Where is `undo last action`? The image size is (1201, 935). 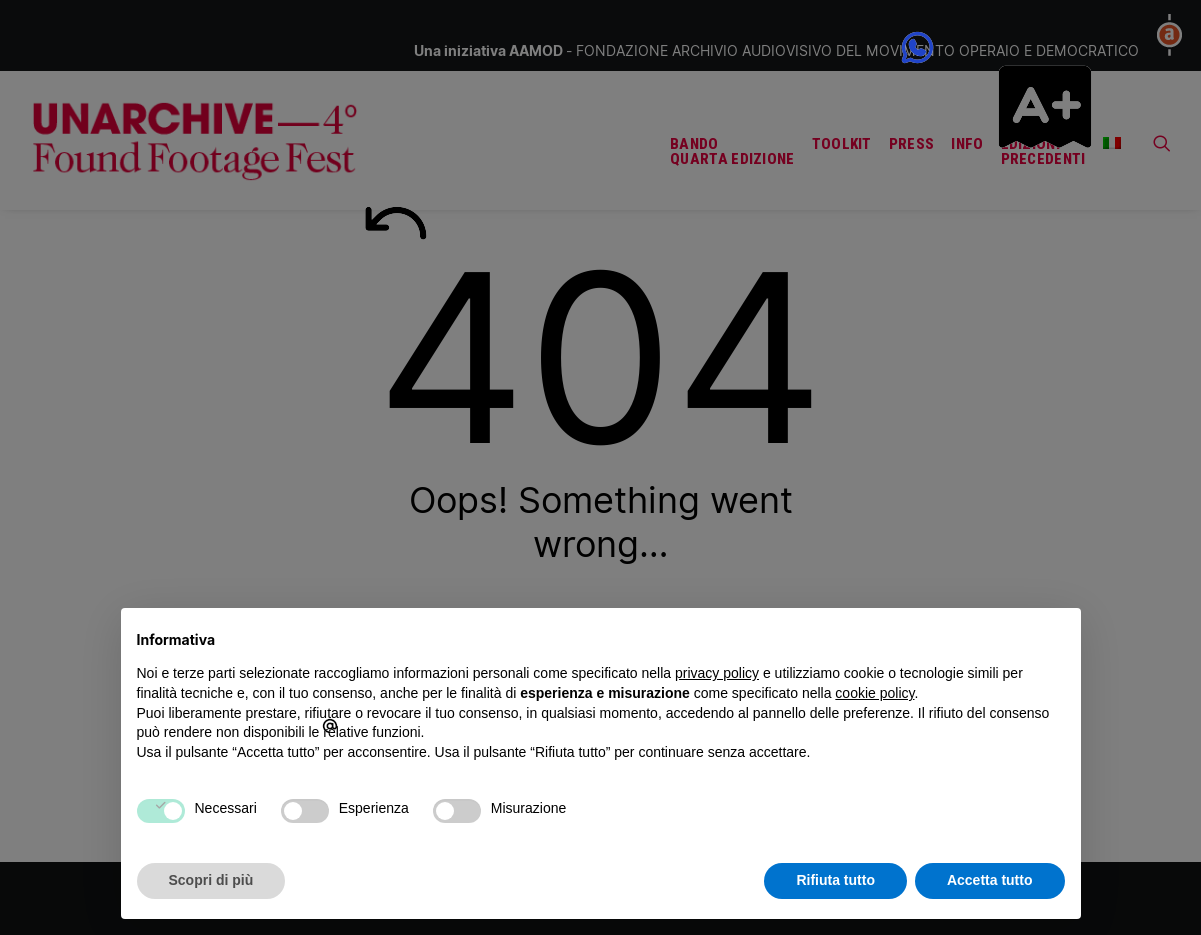
undo last action is located at coordinates (397, 221).